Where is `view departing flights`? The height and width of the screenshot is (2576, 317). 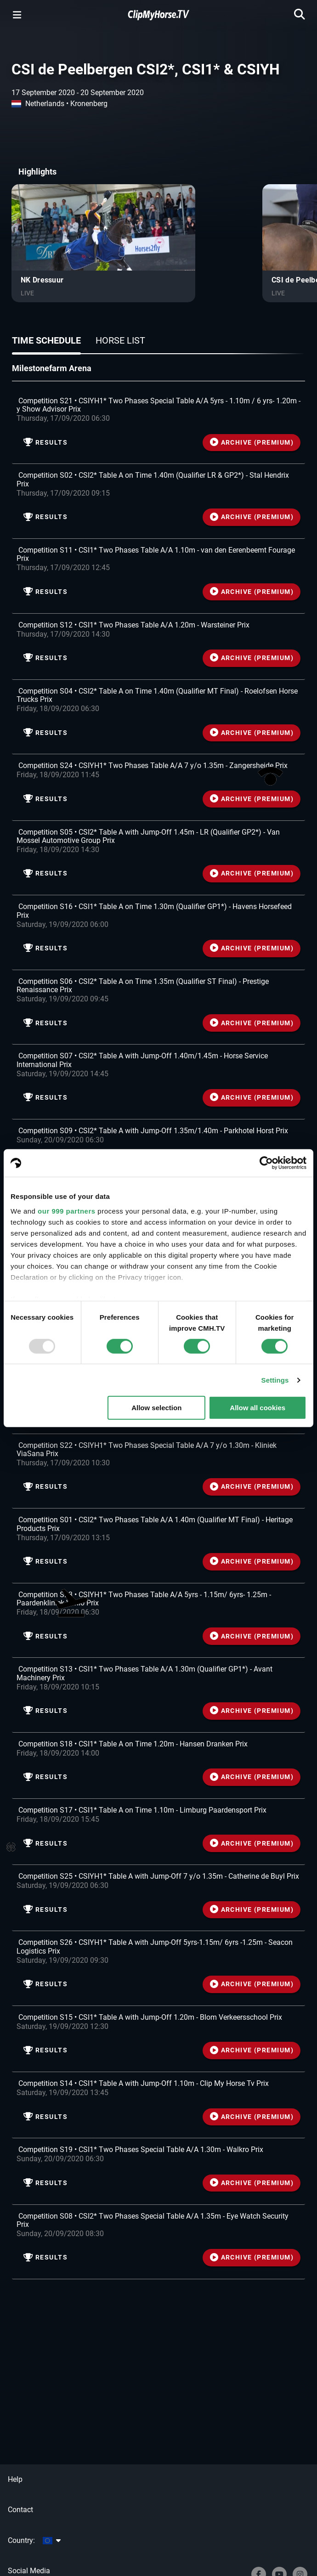
view departing flights is located at coordinates (71, 1602).